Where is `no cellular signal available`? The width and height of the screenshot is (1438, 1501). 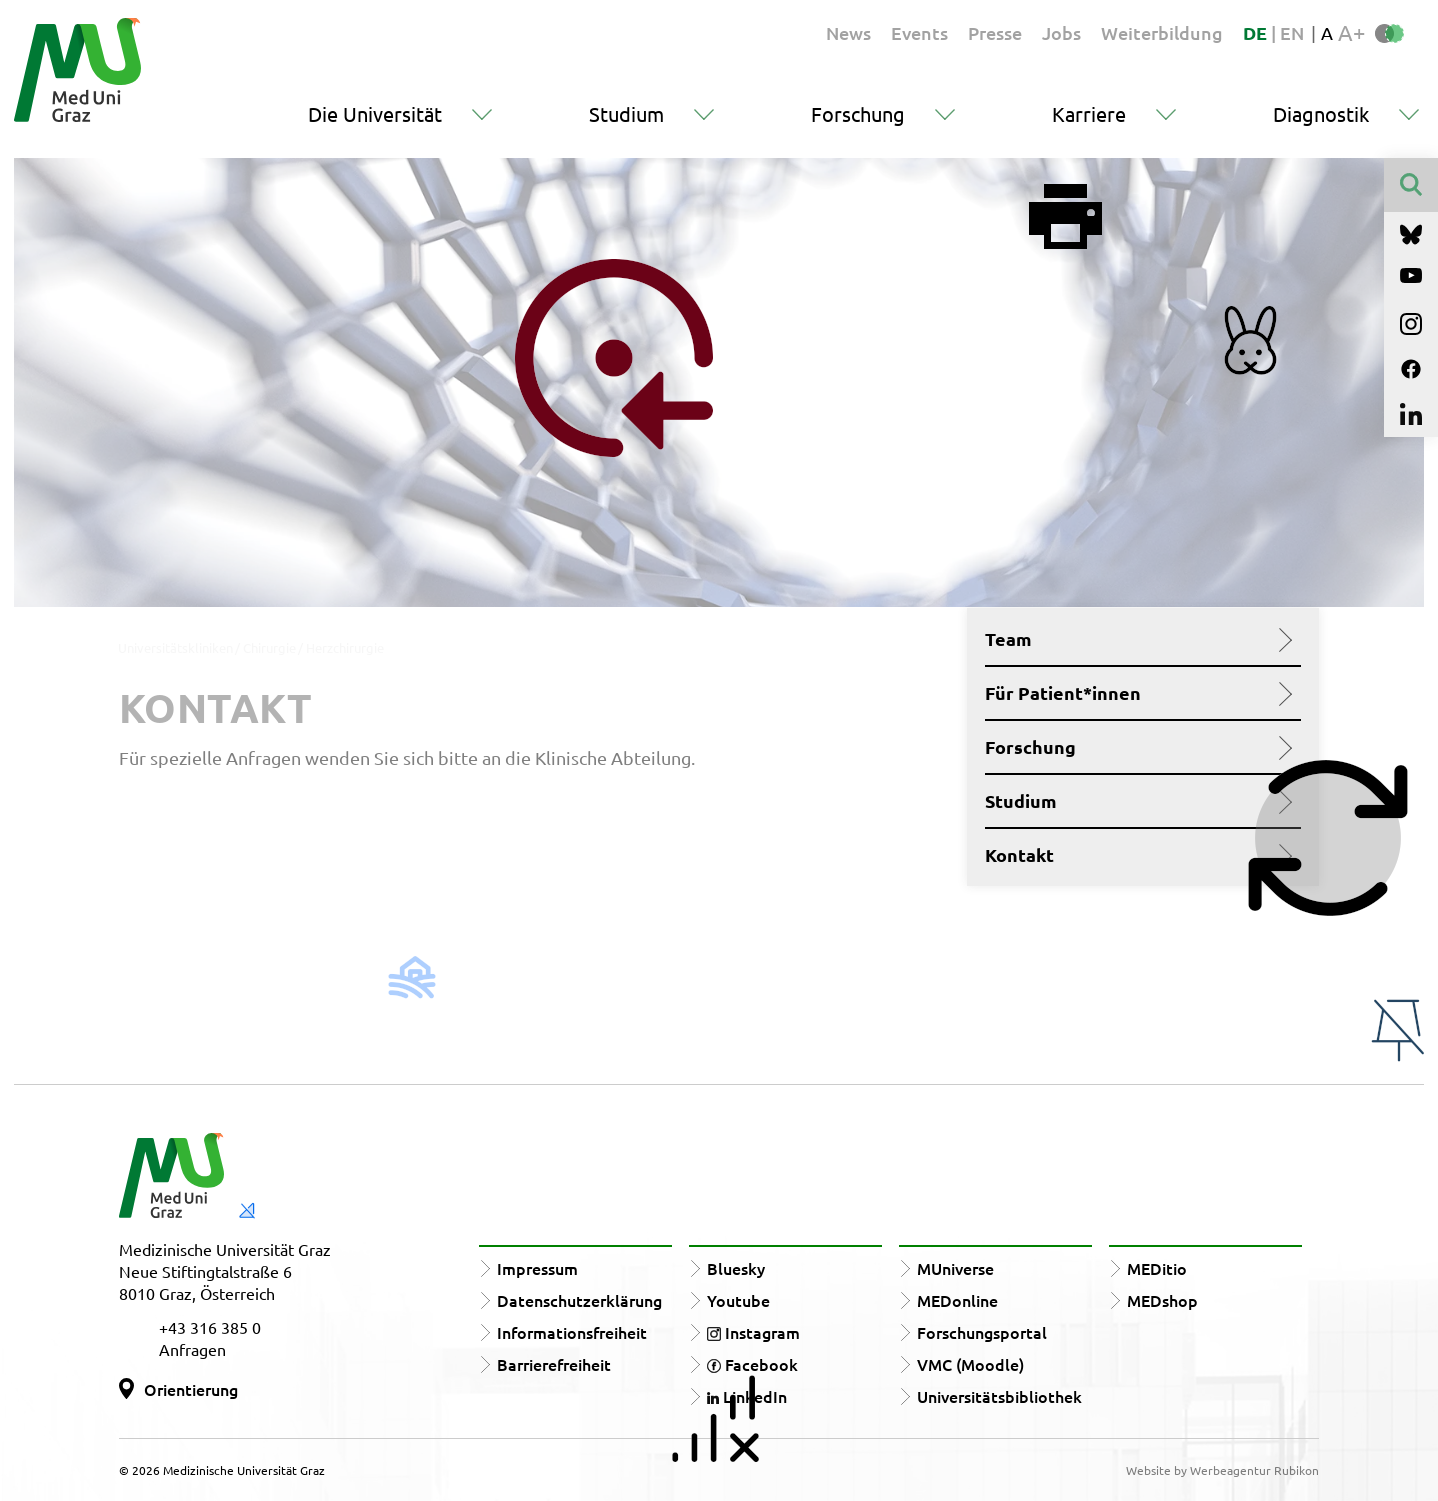 no cellular signal available is located at coordinates (717, 1424).